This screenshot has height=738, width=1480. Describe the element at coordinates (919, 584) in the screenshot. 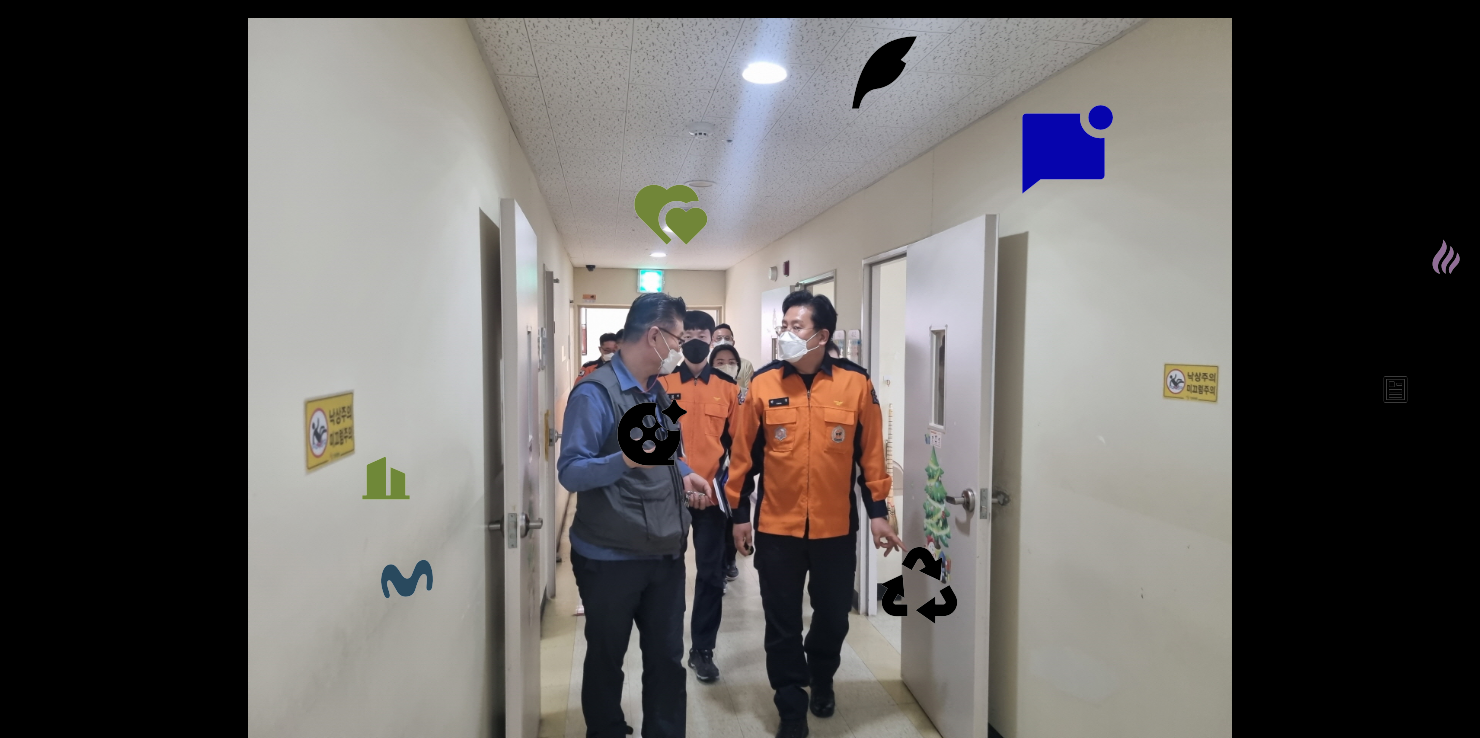

I see `indicates recyclable item or material` at that location.